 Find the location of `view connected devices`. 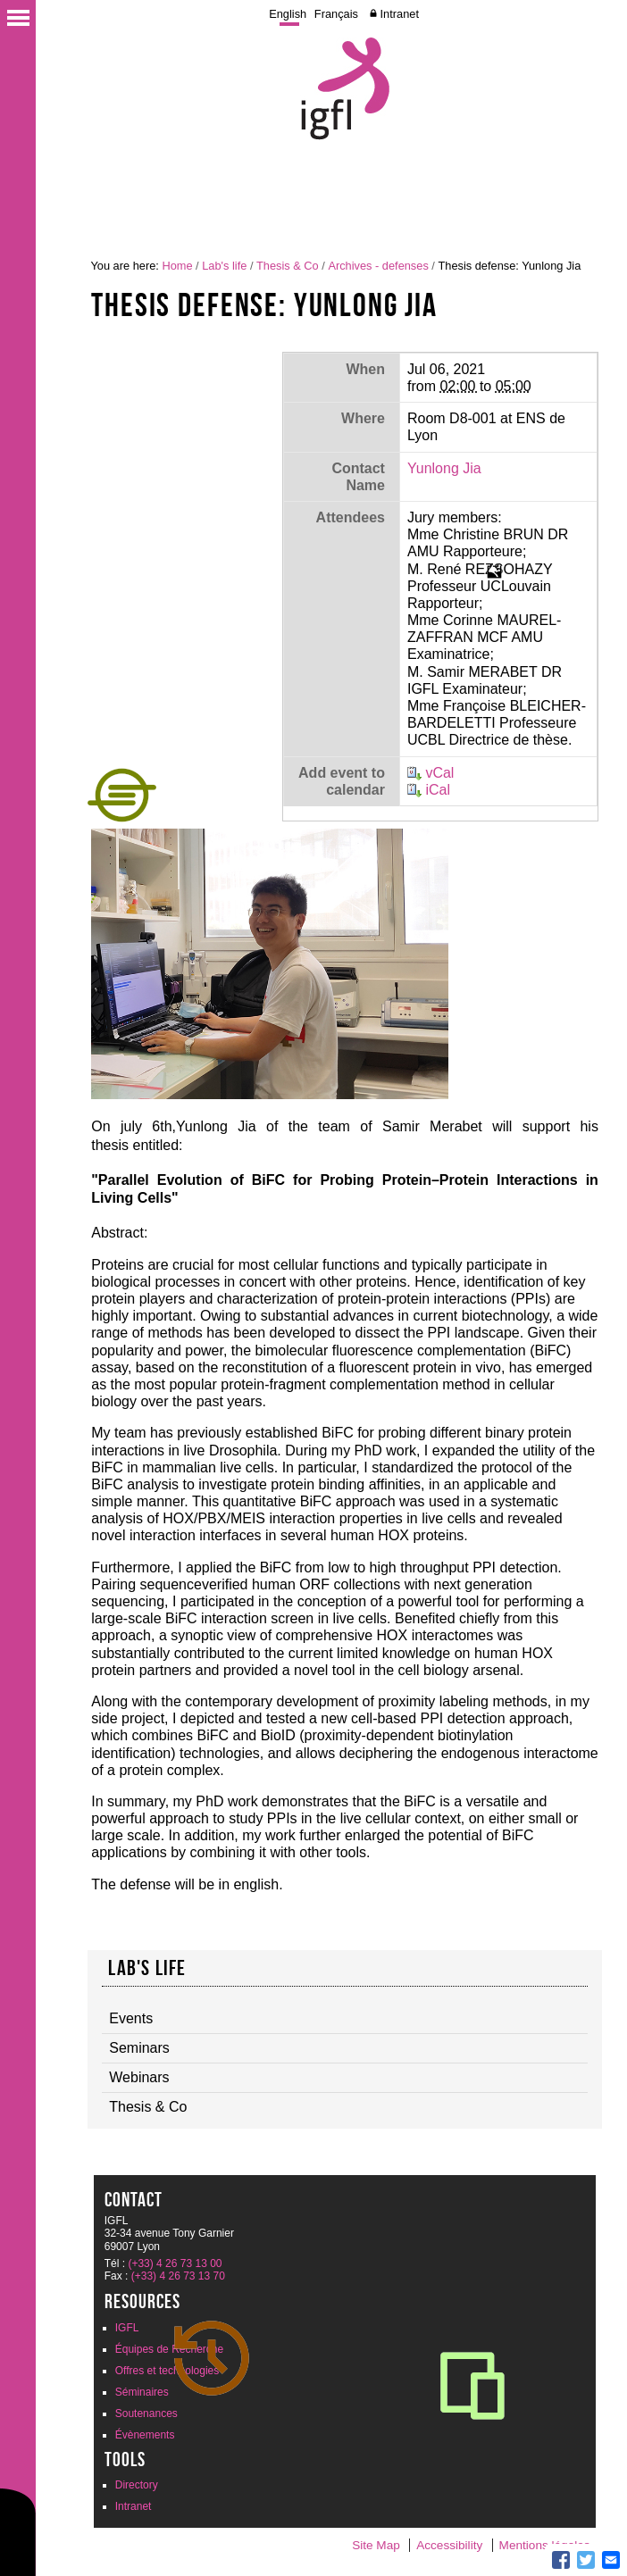

view connected devices is located at coordinates (471, 2386).